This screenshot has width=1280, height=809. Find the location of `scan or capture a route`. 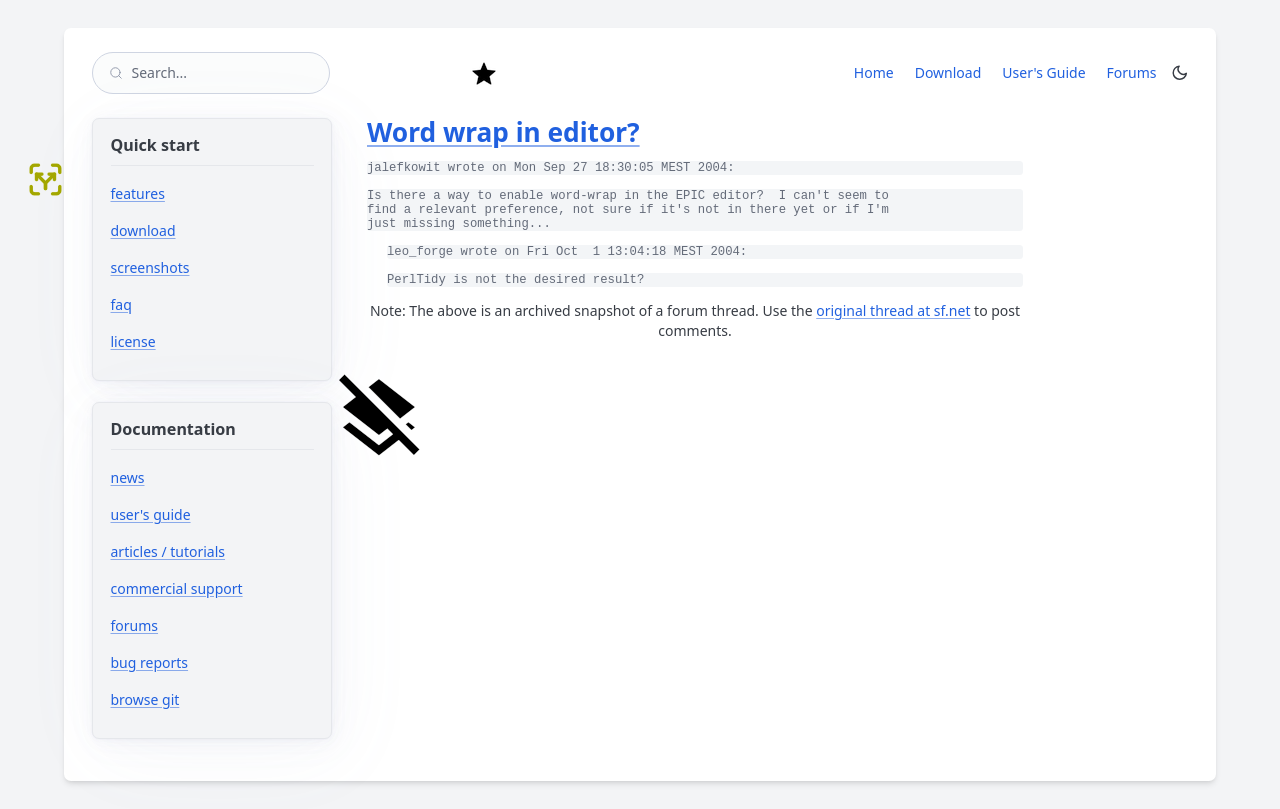

scan or capture a route is located at coordinates (45, 179).